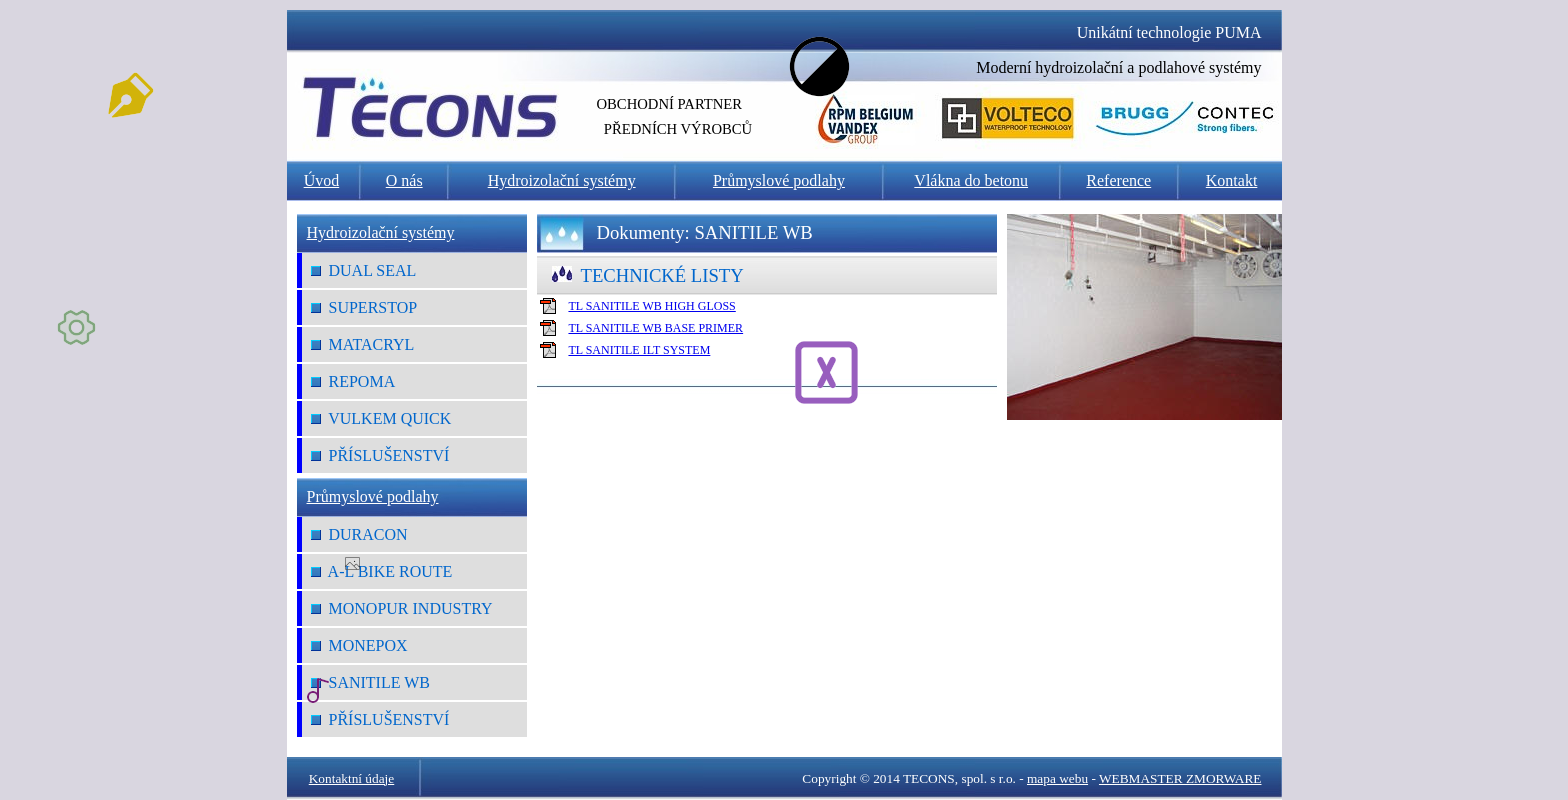 This screenshot has height=800, width=1568. I want to click on access music or audio player, so click(318, 690).